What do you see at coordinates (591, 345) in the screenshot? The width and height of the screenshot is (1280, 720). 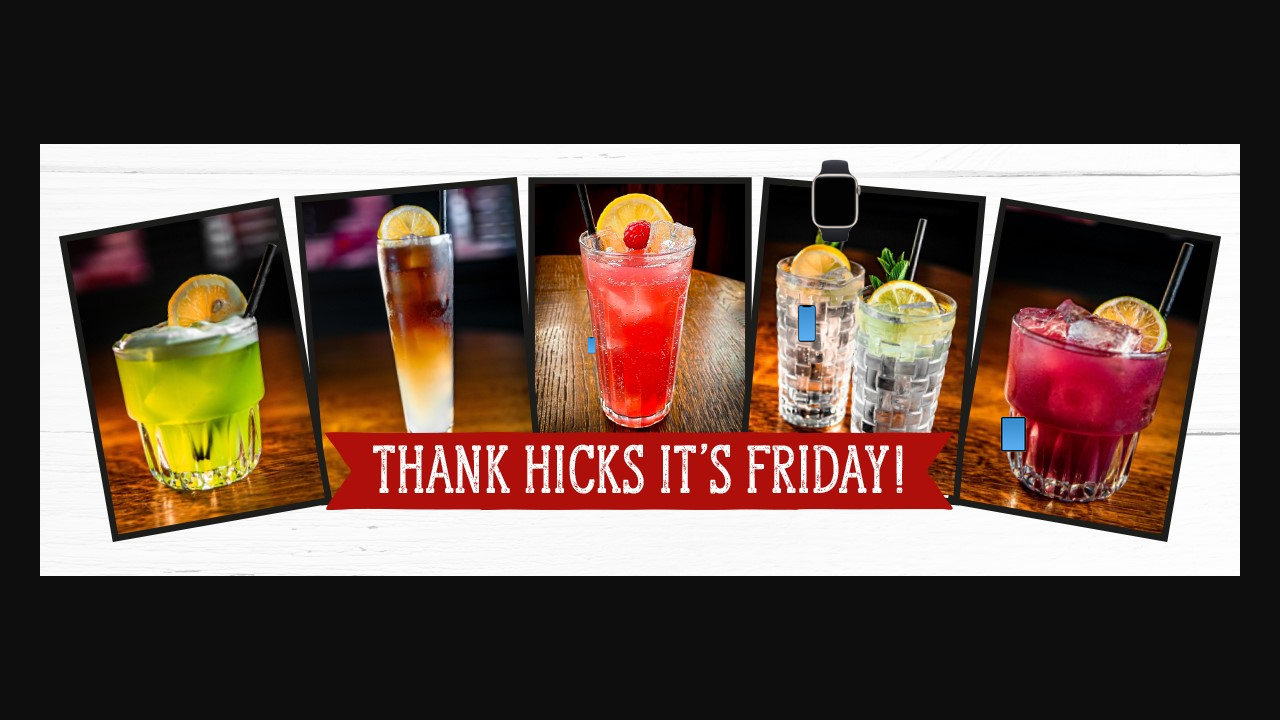 I see `iPhone 15 Pro device icon` at bounding box center [591, 345].